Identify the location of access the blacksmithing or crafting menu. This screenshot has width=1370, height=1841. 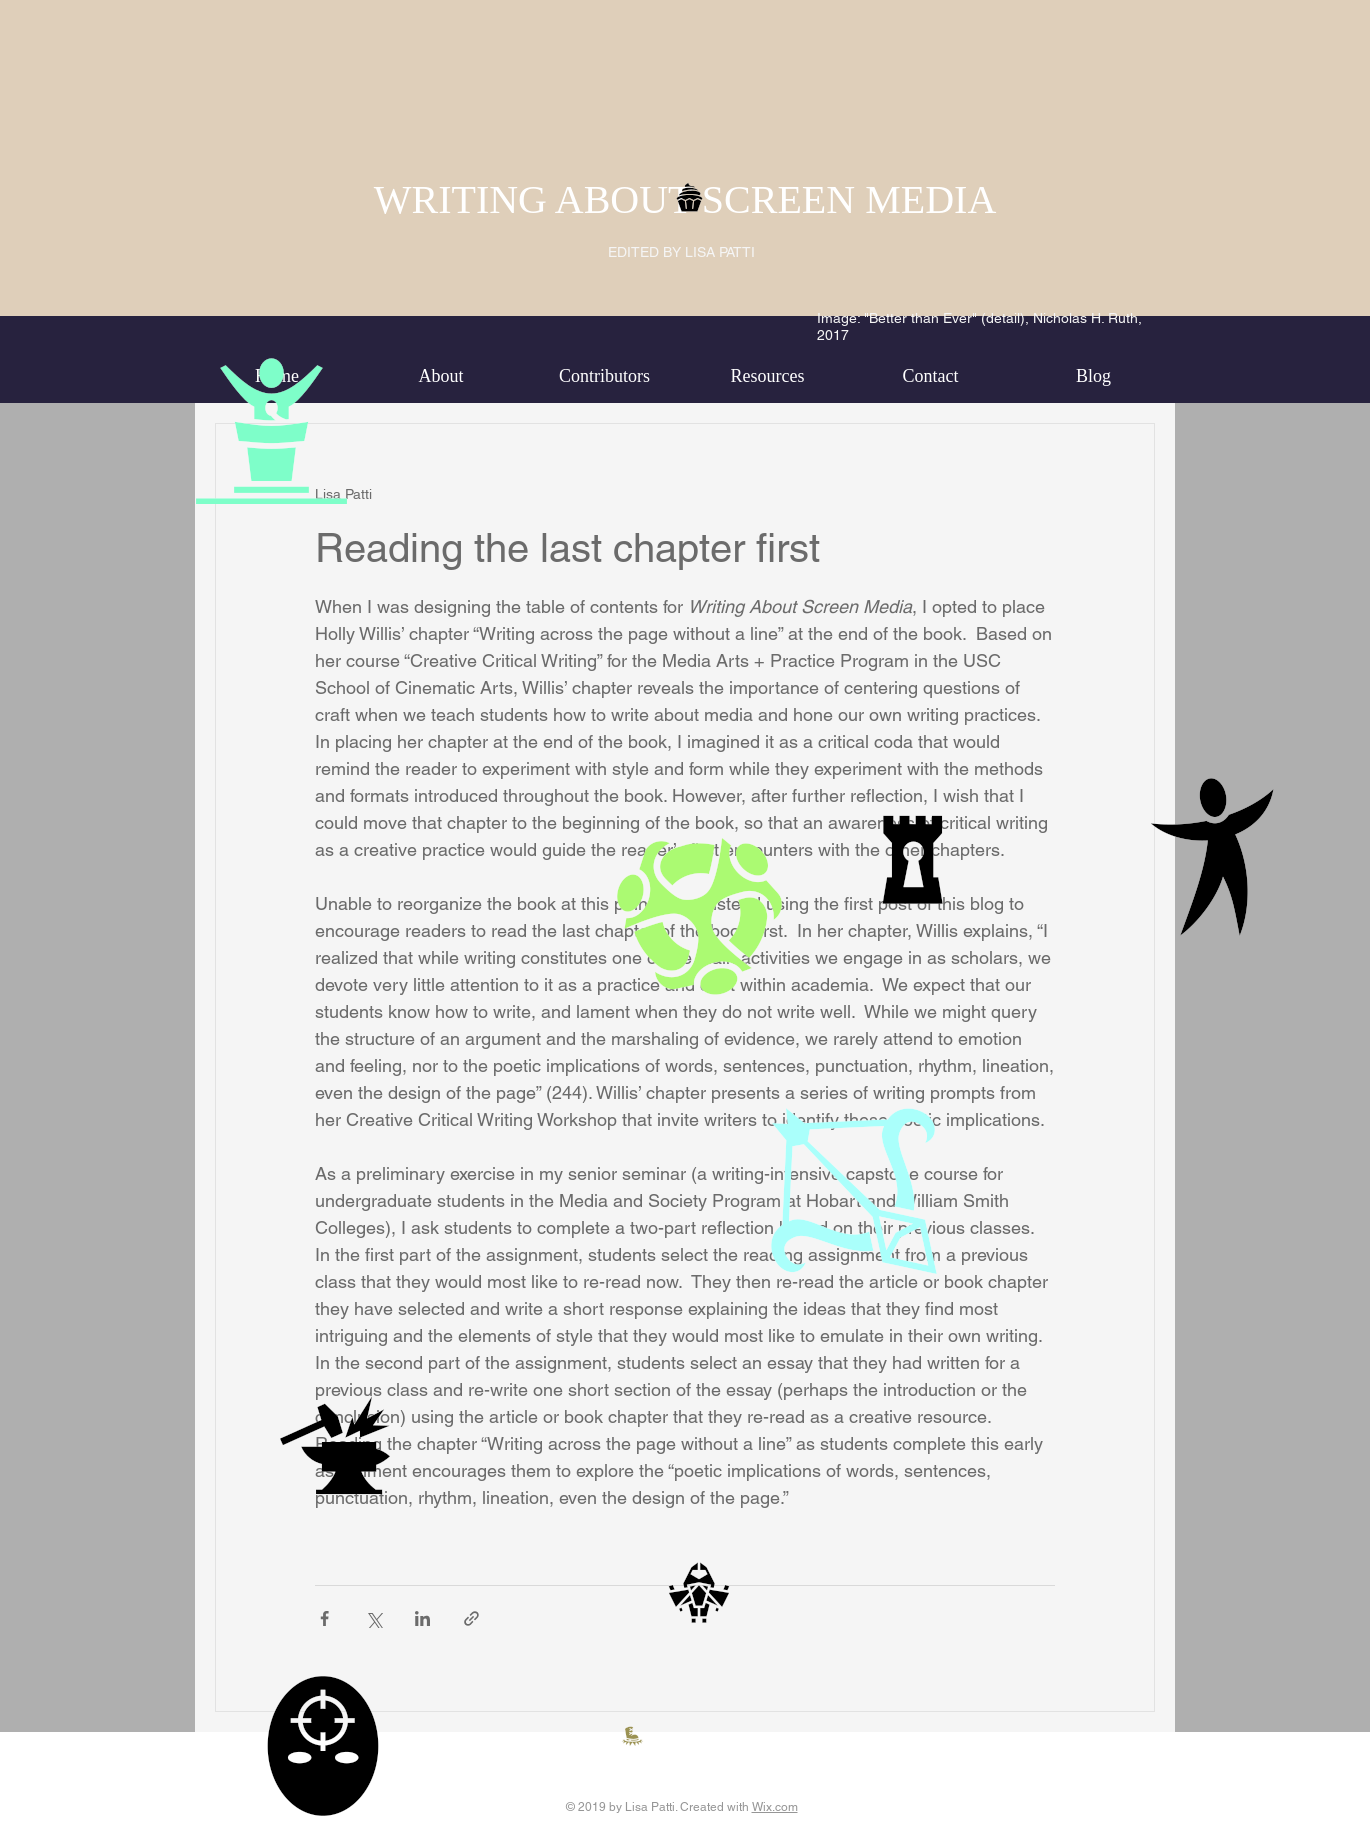
(335, 1439).